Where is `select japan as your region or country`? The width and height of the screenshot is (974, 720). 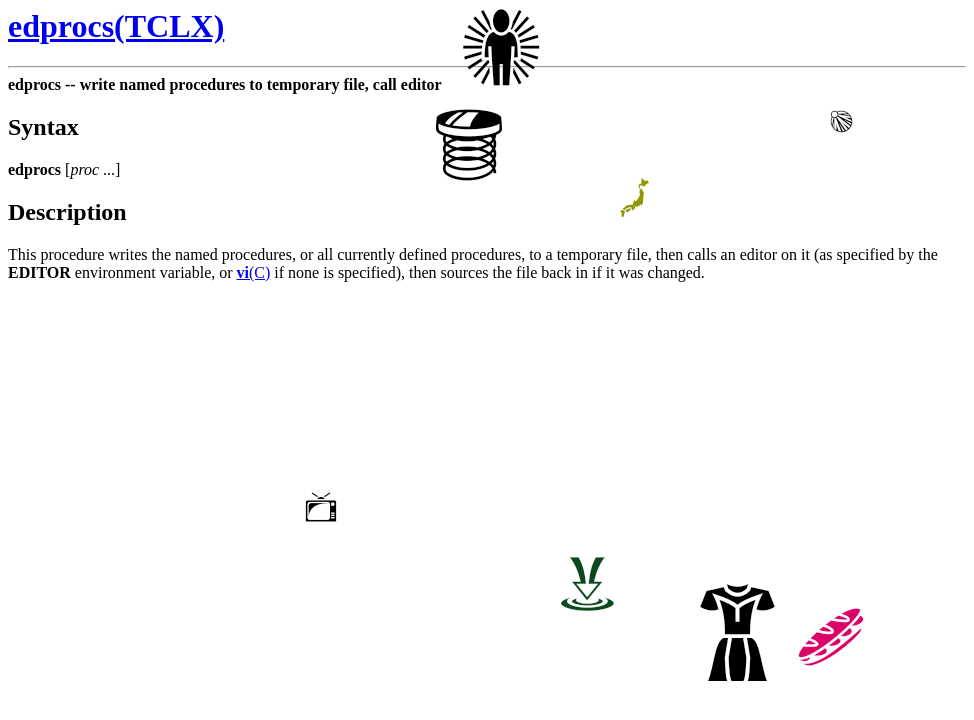 select japan as your region or country is located at coordinates (634, 197).